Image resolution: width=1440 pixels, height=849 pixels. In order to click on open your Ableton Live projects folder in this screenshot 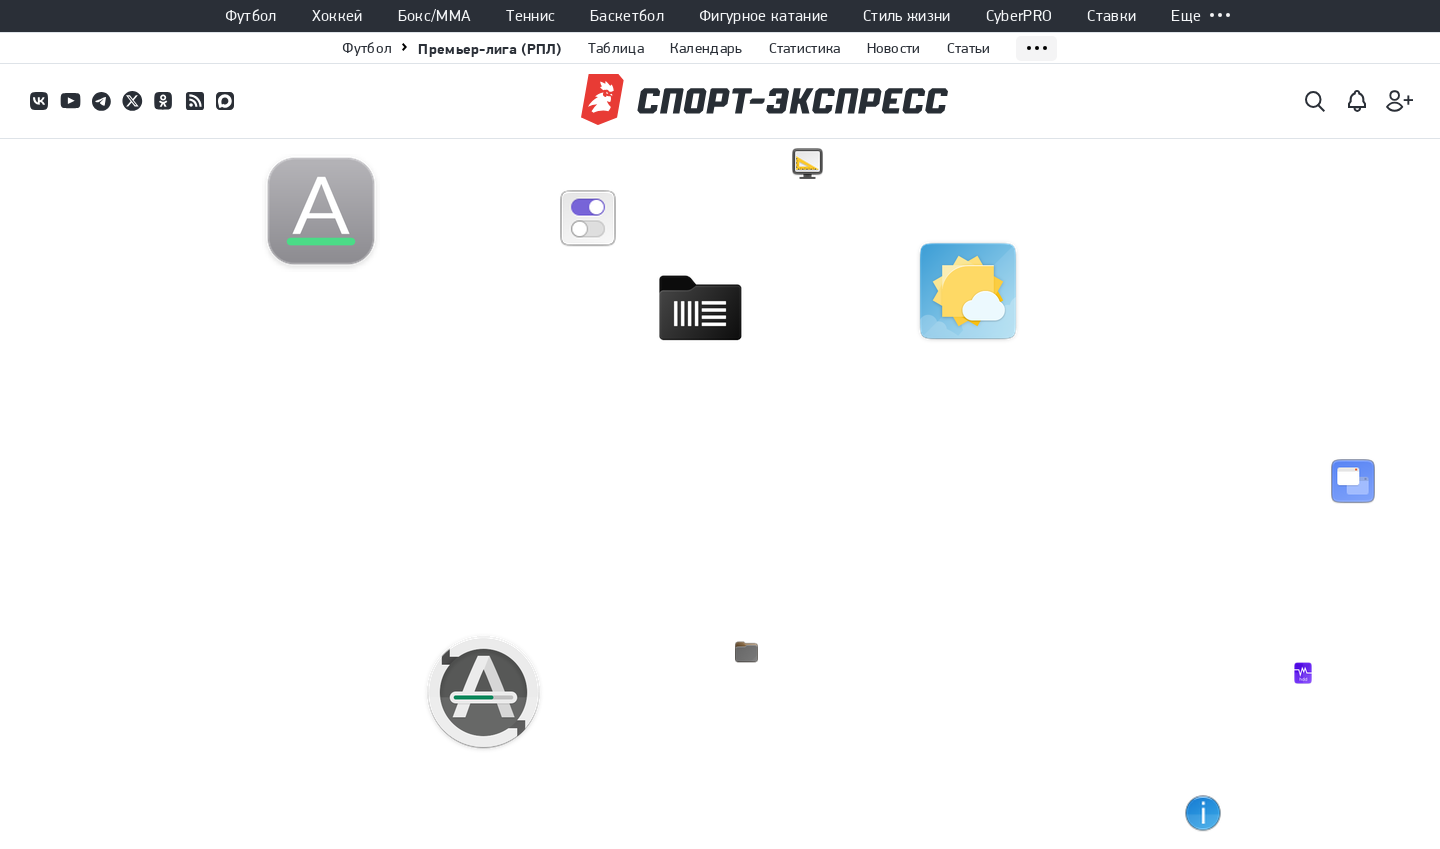, I will do `click(700, 310)`.